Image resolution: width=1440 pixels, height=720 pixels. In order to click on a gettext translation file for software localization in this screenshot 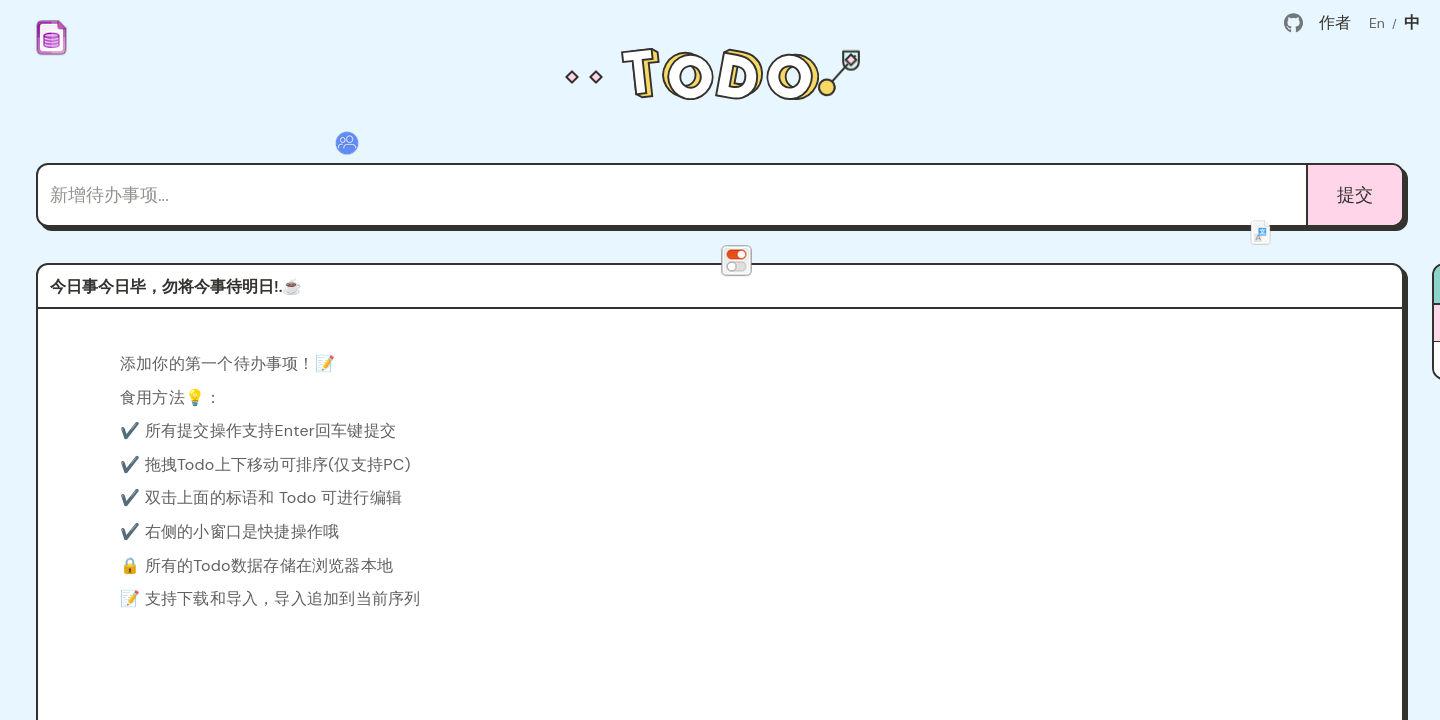, I will do `click(1260, 232)`.